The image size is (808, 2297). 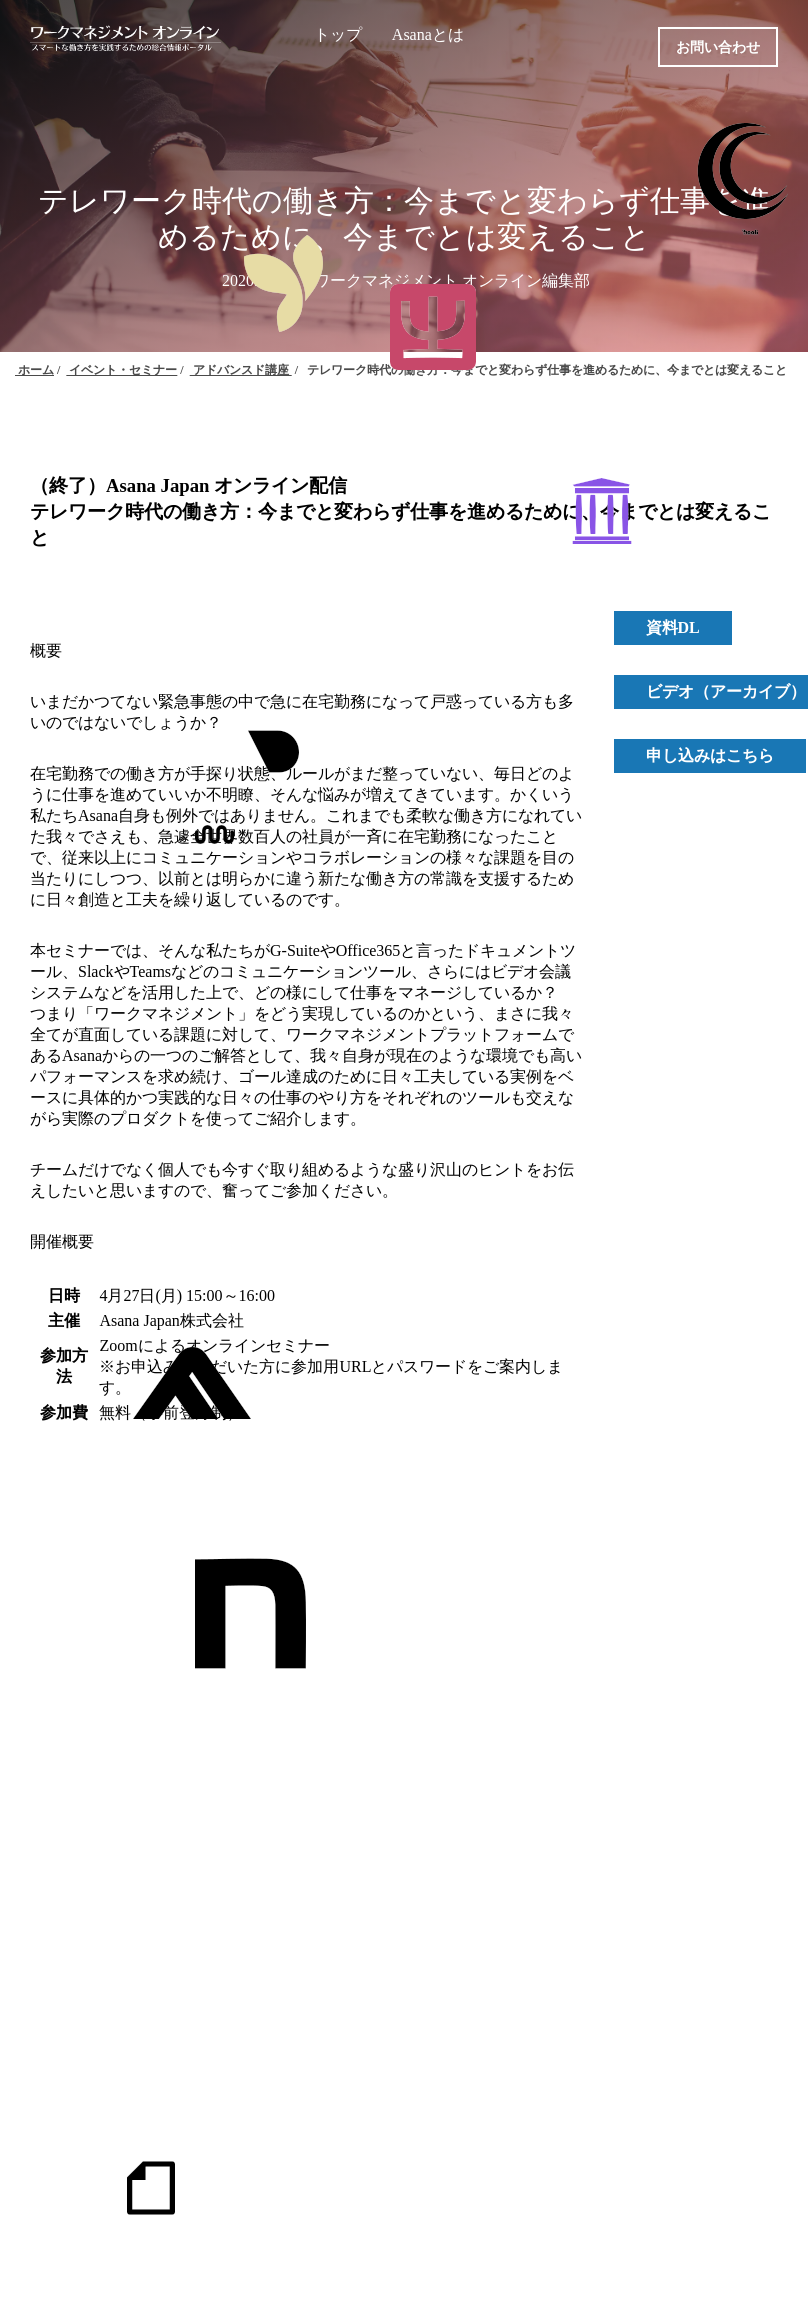 I want to click on open the Rime input method application, so click(x=433, y=327).